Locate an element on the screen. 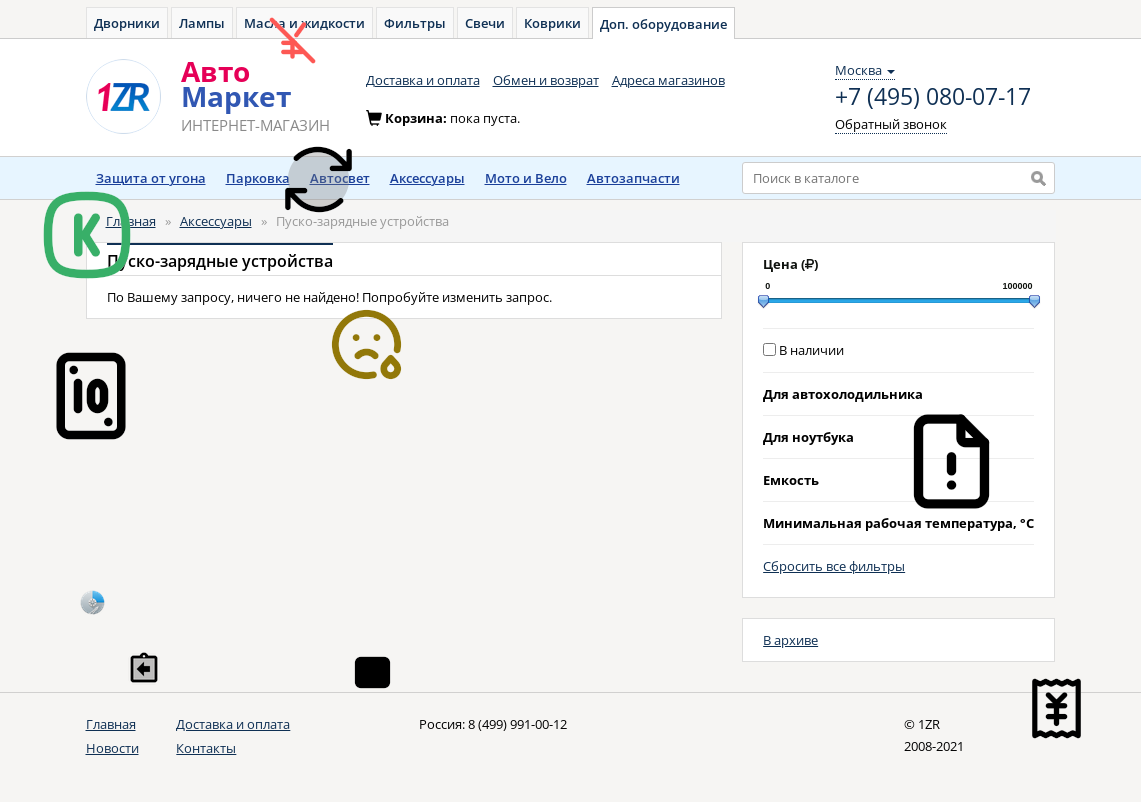 This screenshot has width=1141, height=802. indicates a file with an error or warning is located at coordinates (951, 461).